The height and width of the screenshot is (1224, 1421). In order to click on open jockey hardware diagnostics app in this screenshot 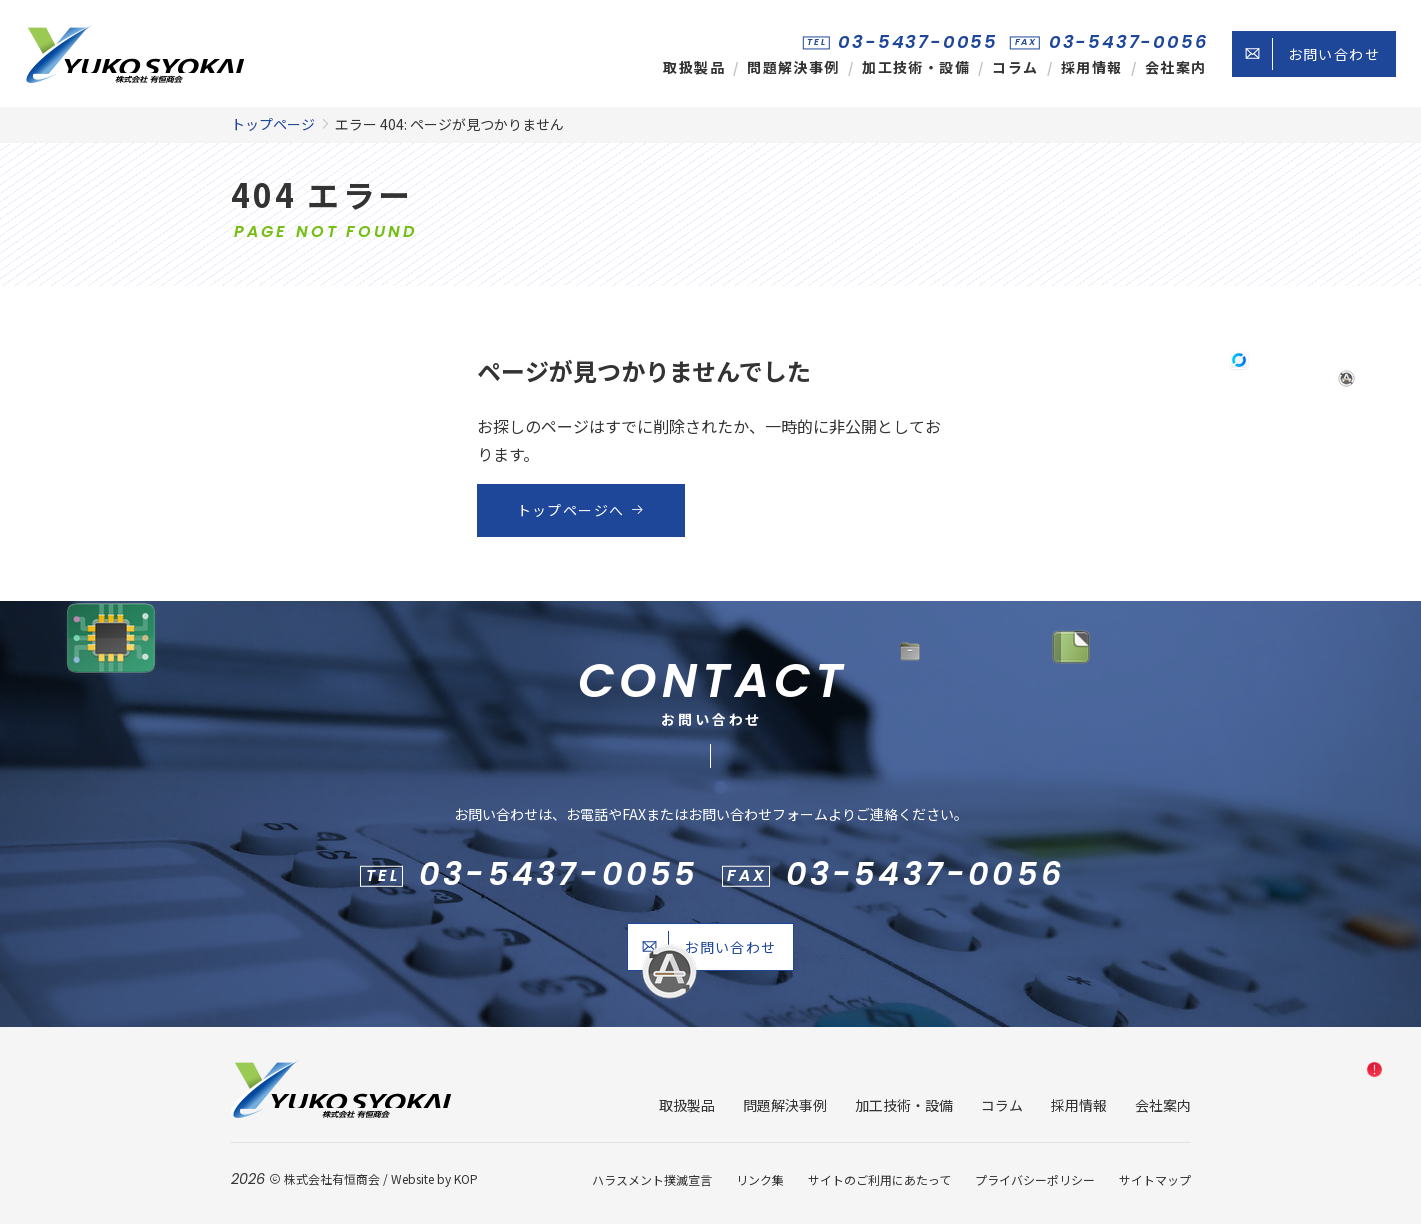, I will do `click(111, 638)`.